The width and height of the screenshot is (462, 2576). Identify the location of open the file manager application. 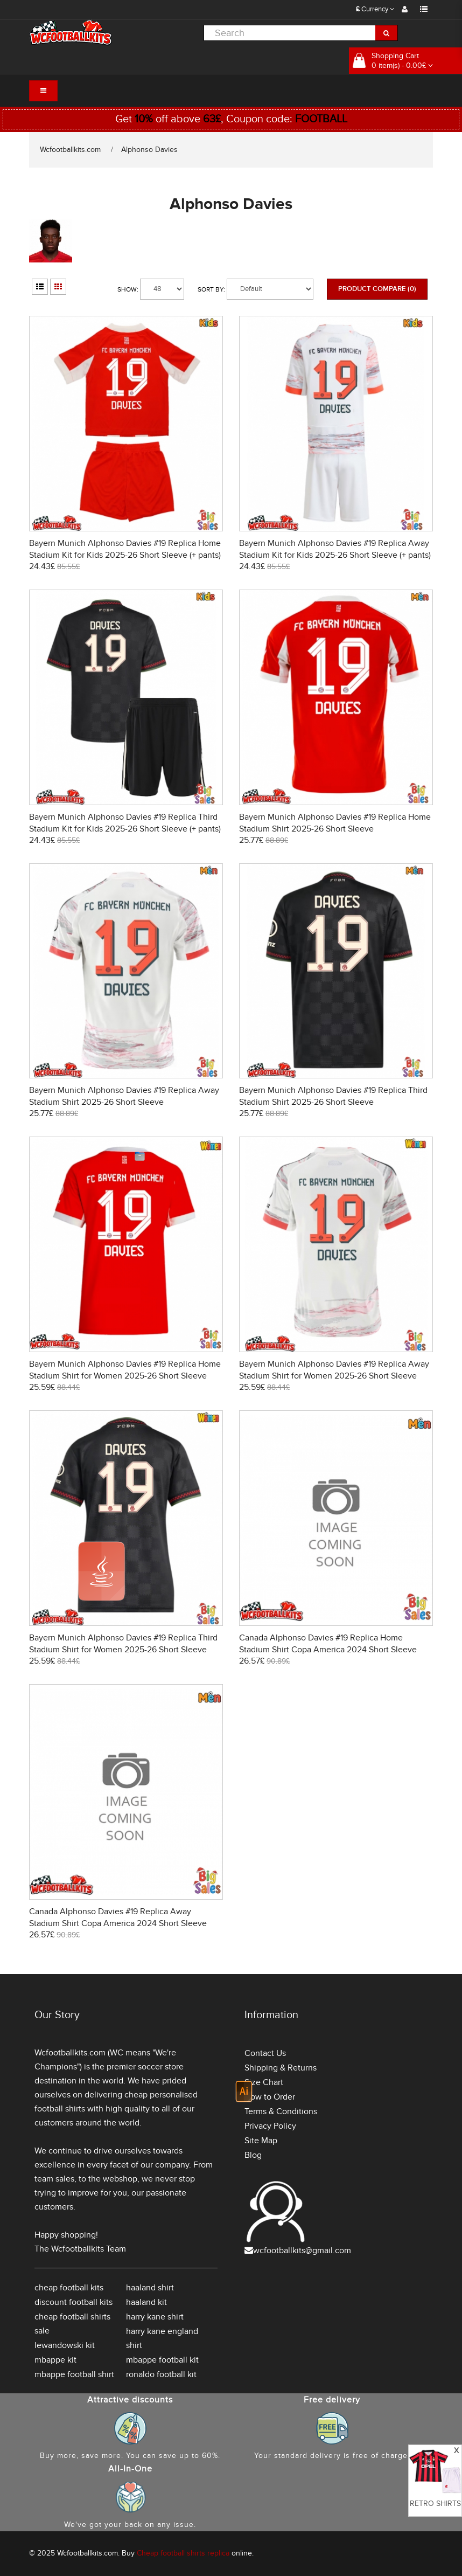
(139, 1156).